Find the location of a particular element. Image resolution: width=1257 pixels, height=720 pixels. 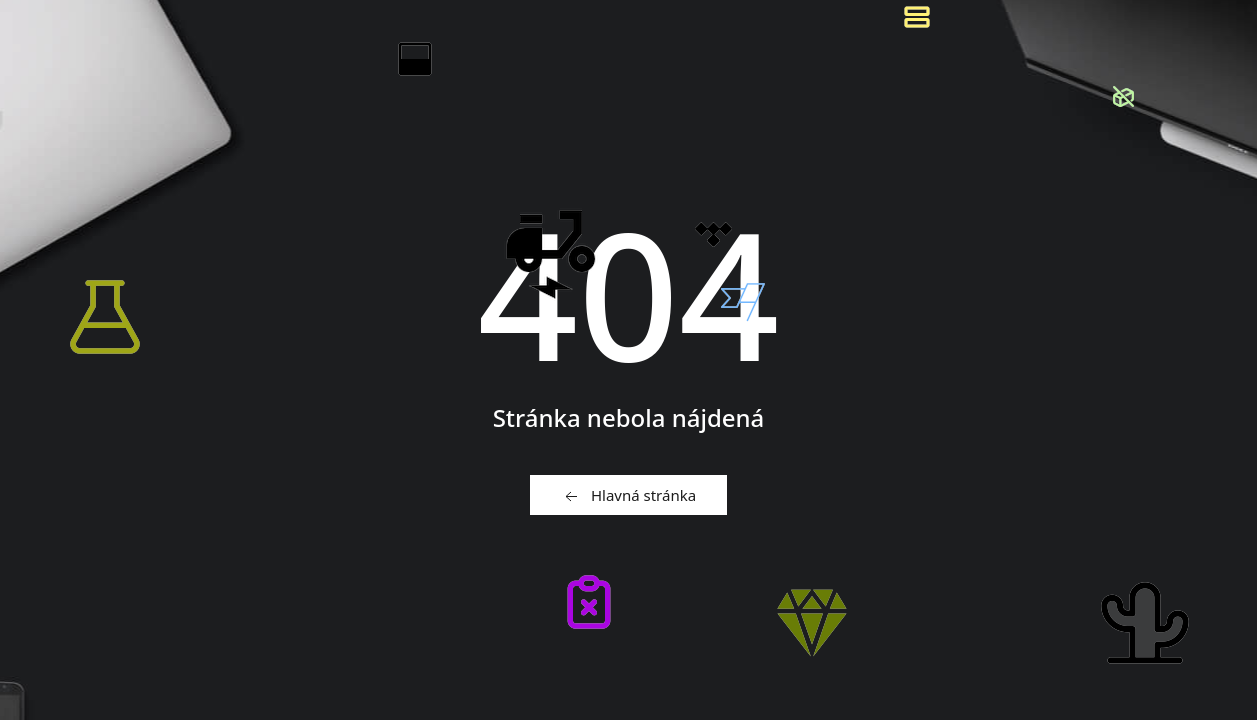

indicates desert or arid climate theme is located at coordinates (1145, 626).